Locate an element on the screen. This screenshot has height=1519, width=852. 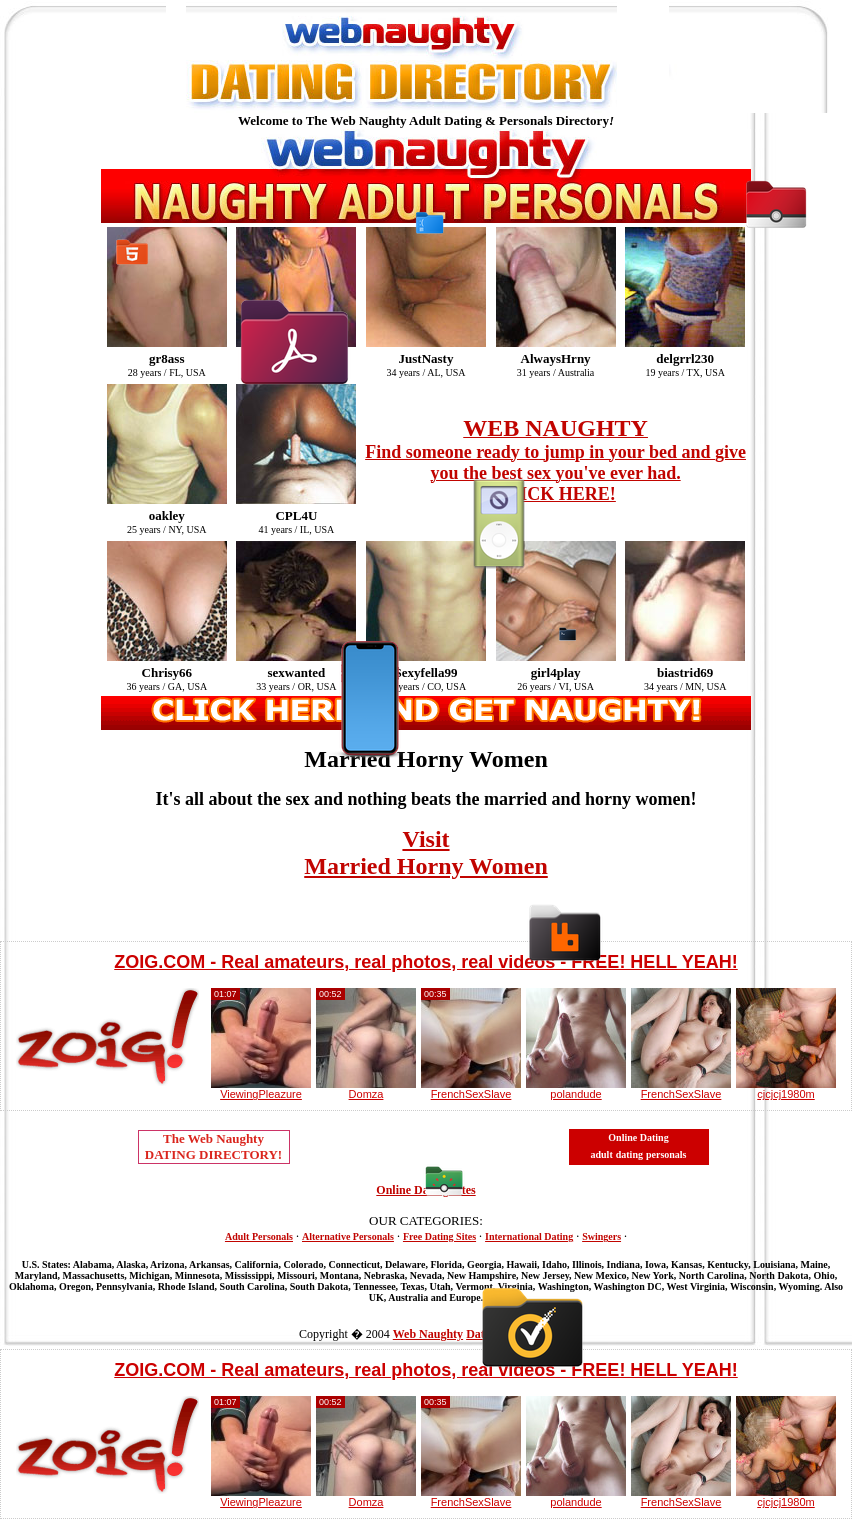
open folder containing adobe acrobat files is located at coordinates (294, 345).